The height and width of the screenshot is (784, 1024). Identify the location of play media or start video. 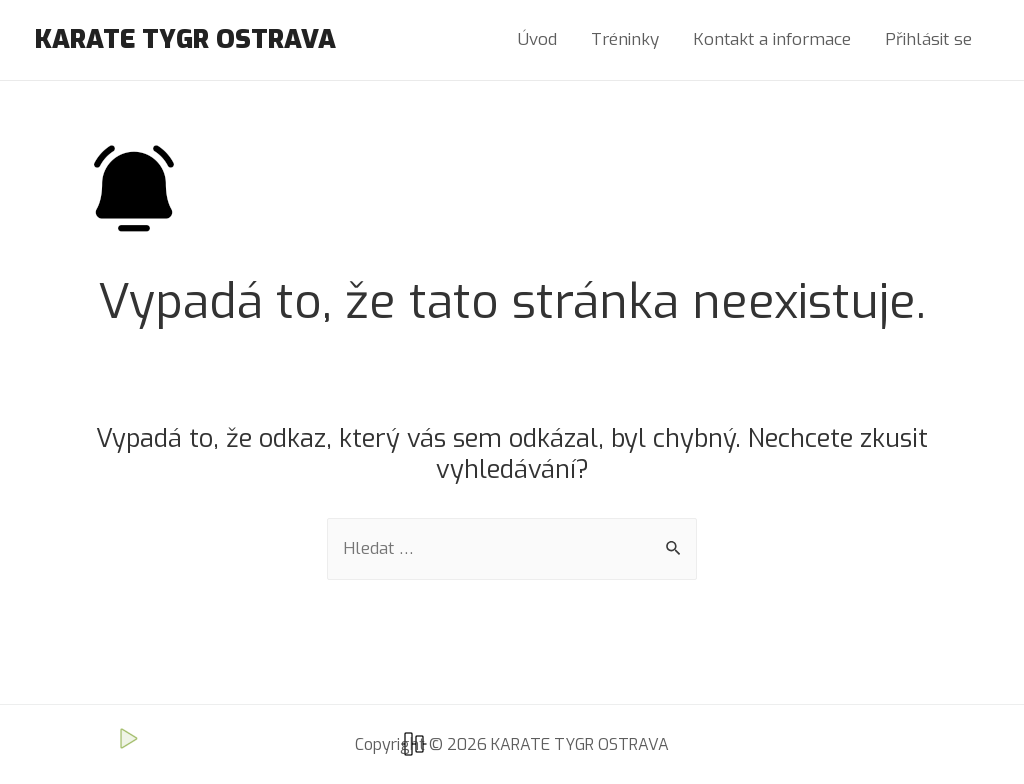
(126, 738).